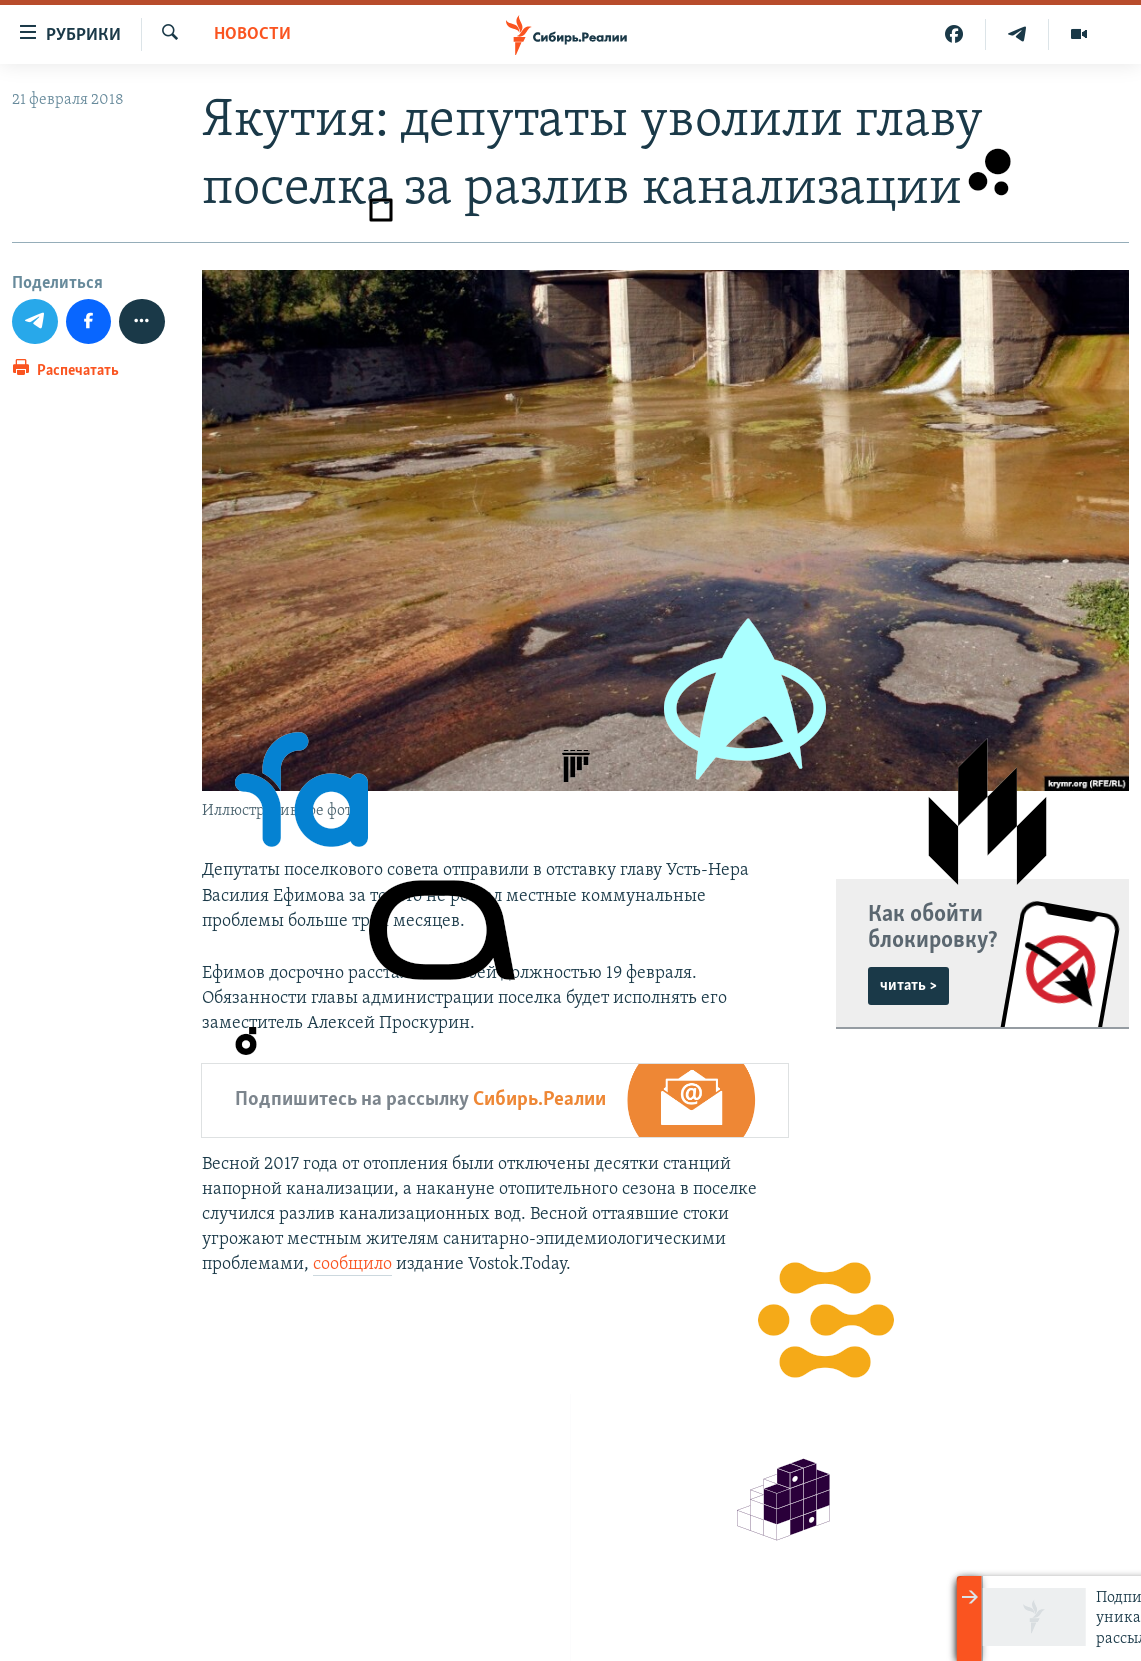 Image resolution: width=1141 pixels, height=1661 pixels. What do you see at coordinates (745, 699) in the screenshot?
I see `Star Trek franchise logo` at bounding box center [745, 699].